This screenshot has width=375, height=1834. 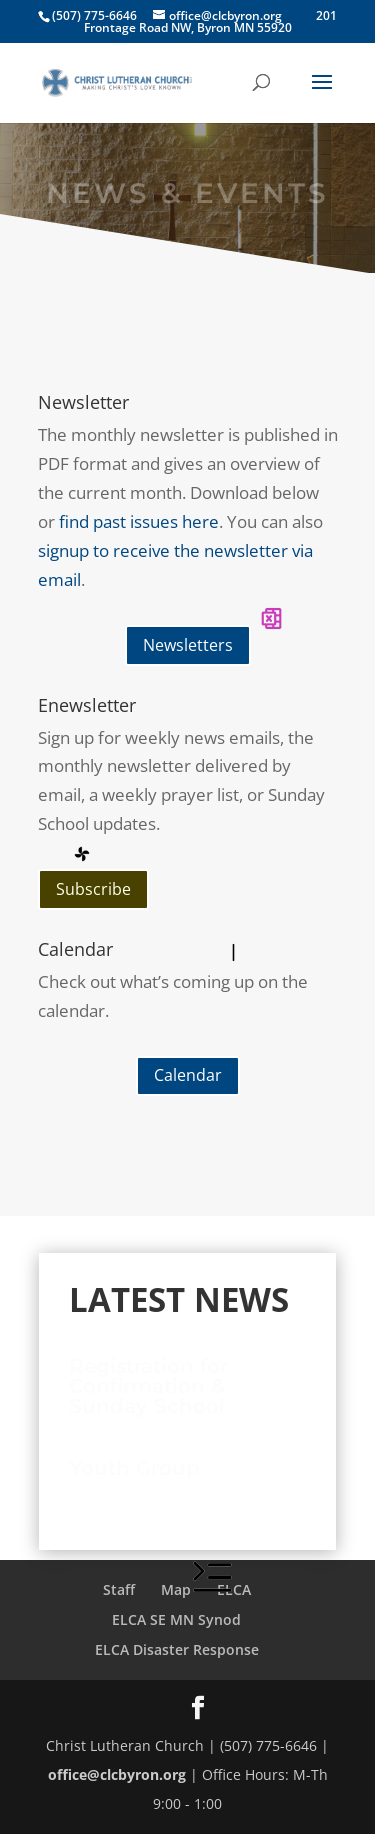 I want to click on open Microsoft Excel, so click(x=272, y=618).